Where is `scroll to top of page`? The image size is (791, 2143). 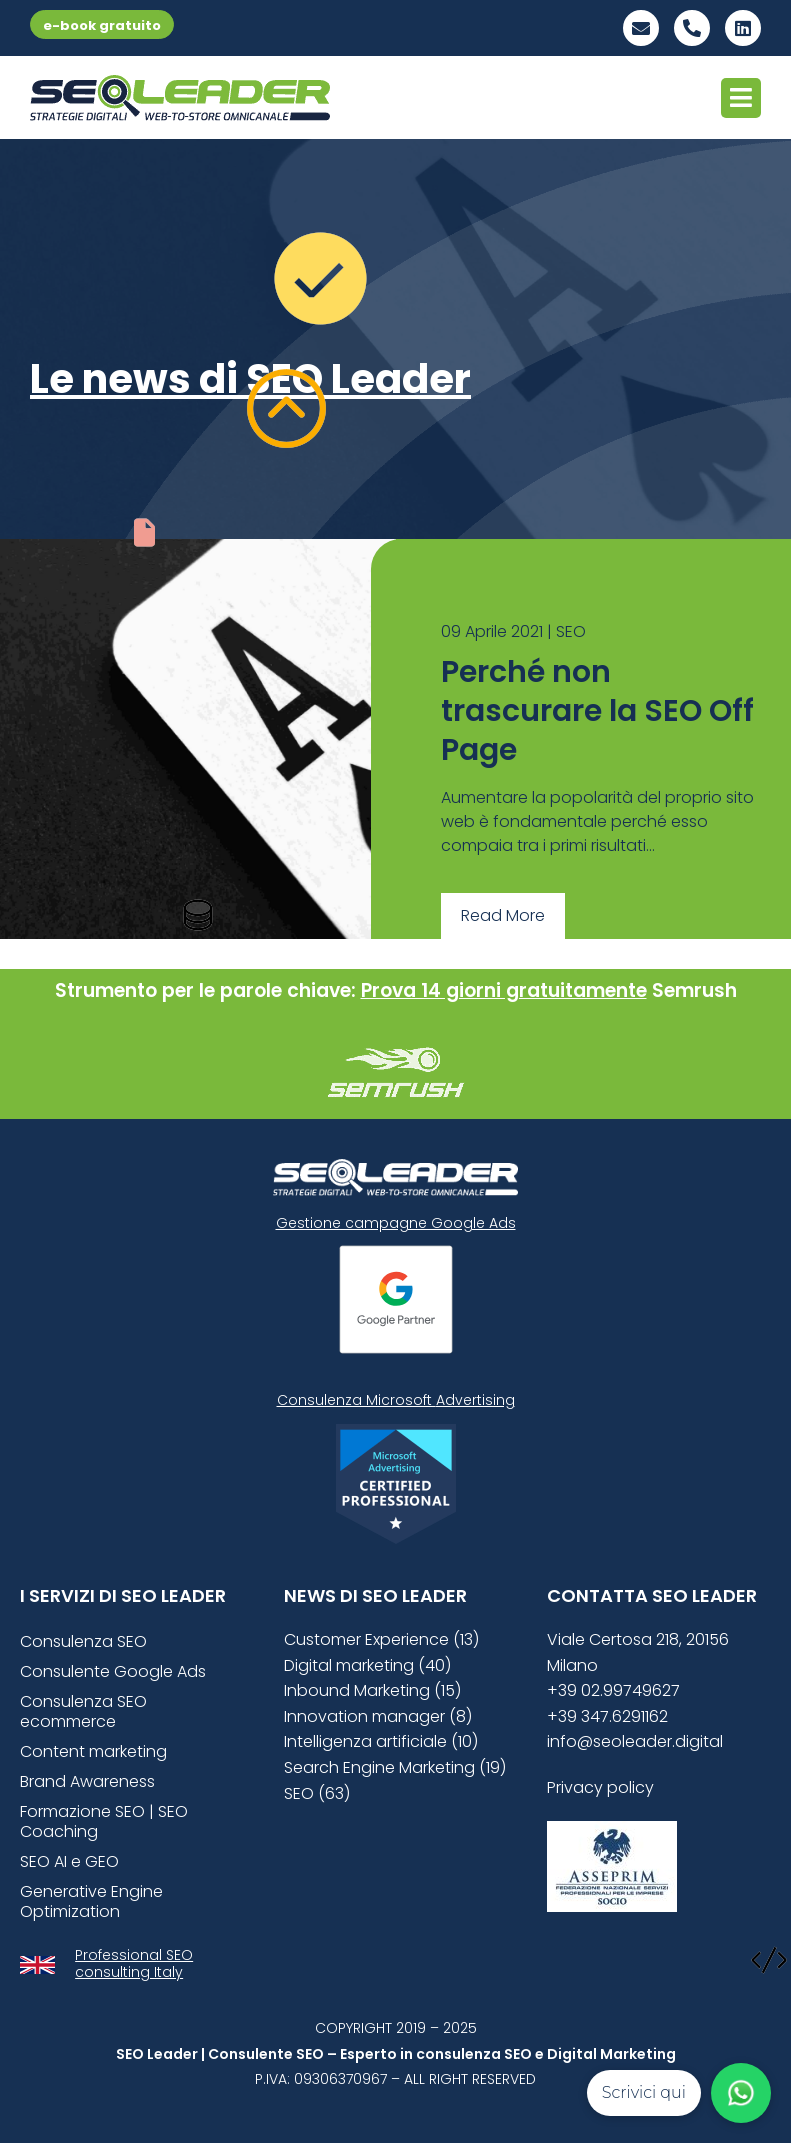 scroll to top of page is located at coordinates (286, 408).